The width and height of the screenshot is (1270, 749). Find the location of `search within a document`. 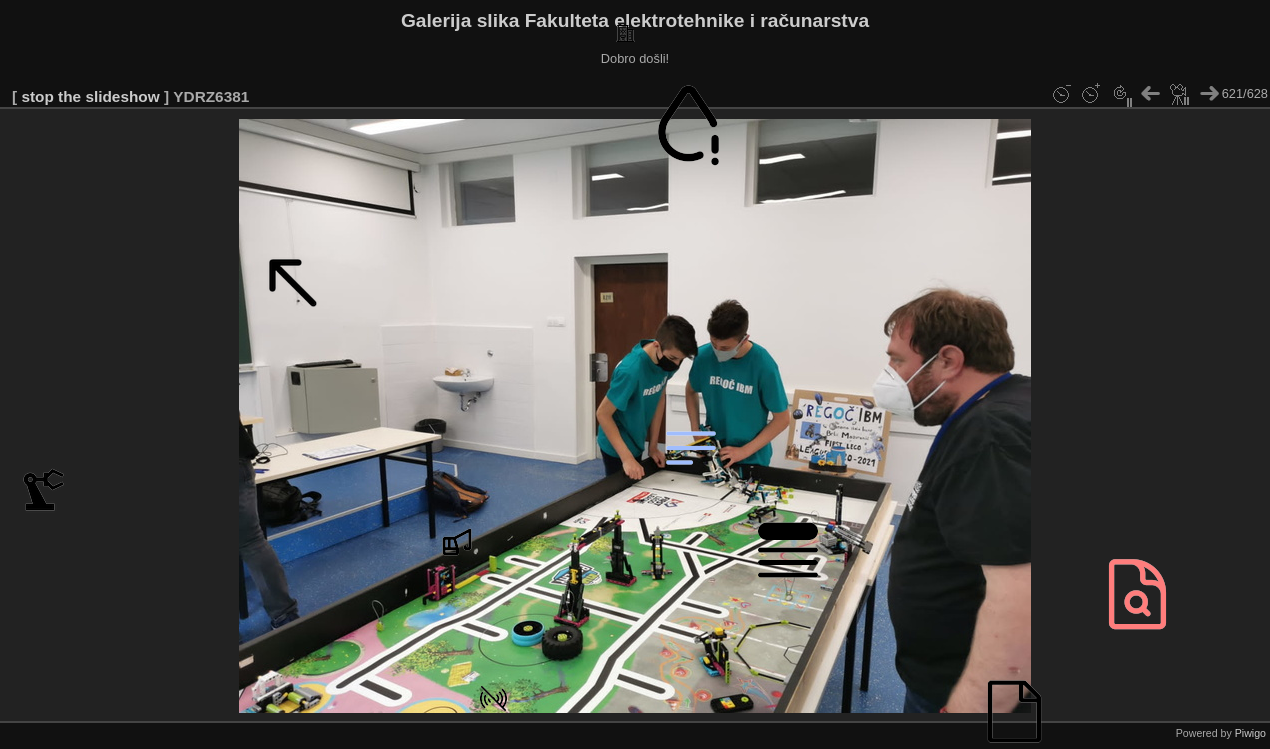

search within a document is located at coordinates (1137, 595).